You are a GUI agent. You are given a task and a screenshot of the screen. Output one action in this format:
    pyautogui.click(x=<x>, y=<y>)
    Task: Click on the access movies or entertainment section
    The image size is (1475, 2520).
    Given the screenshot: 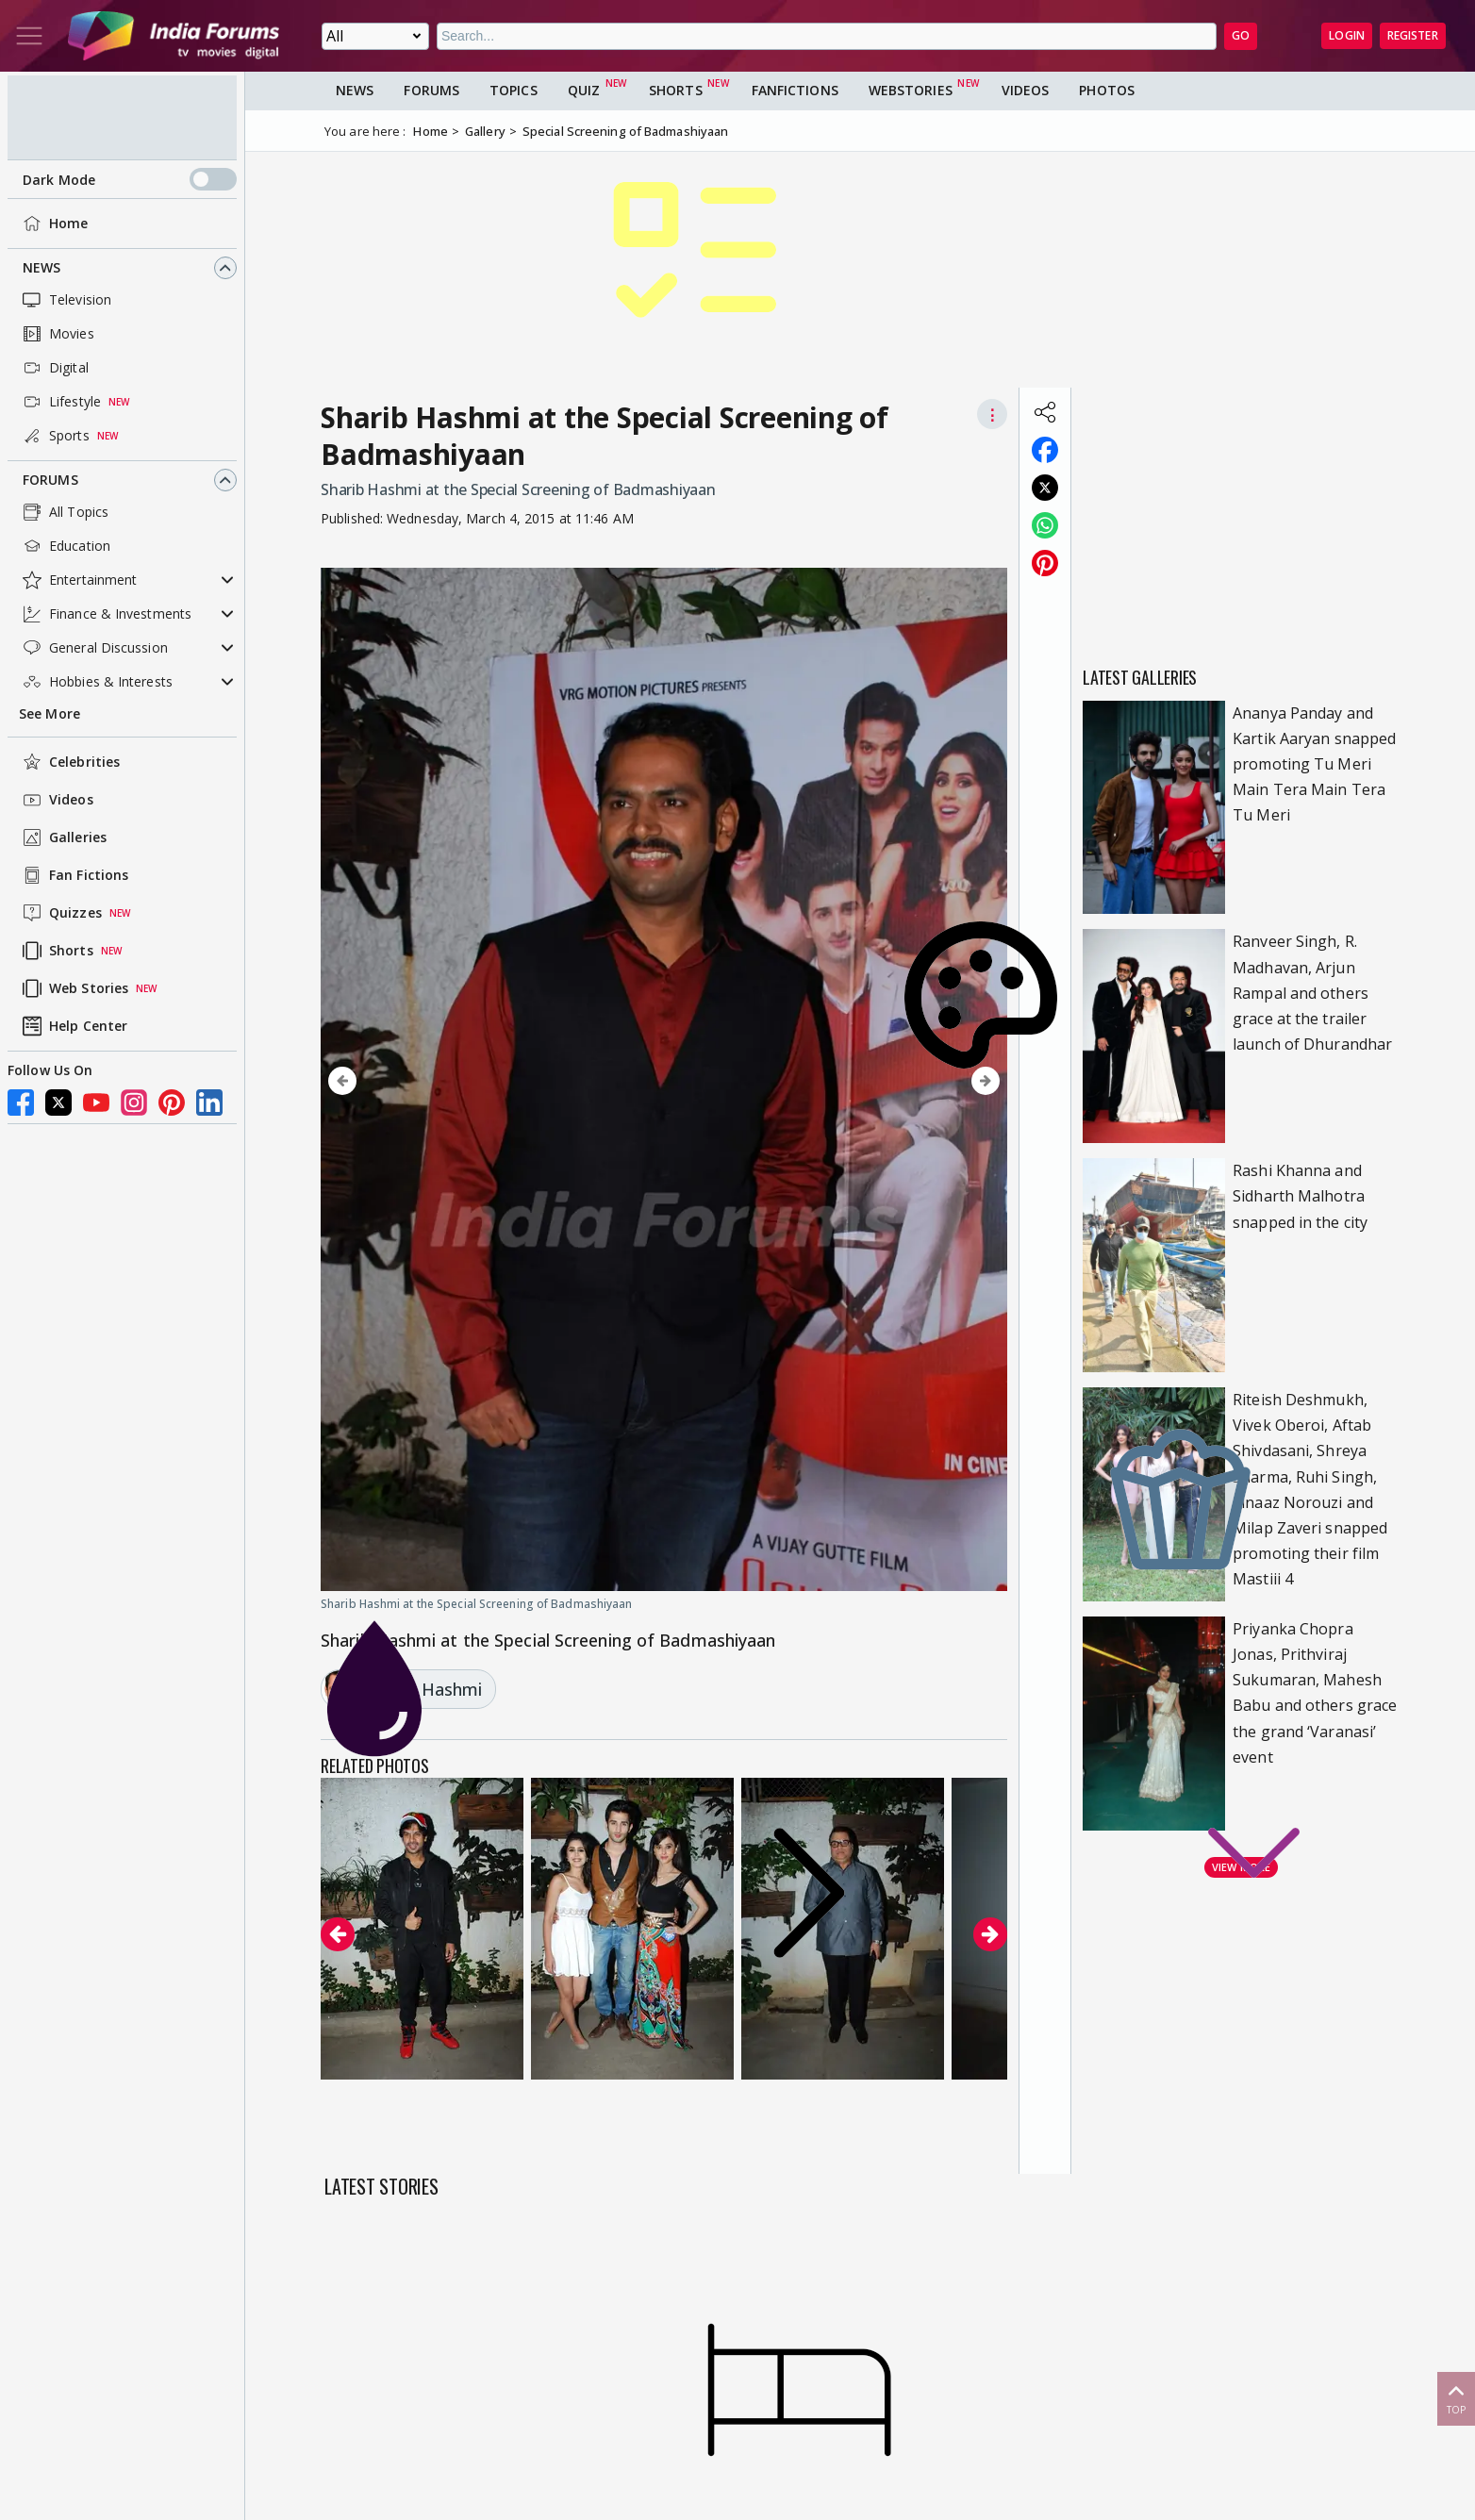 What is the action you would take?
    pyautogui.click(x=1180, y=1504)
    